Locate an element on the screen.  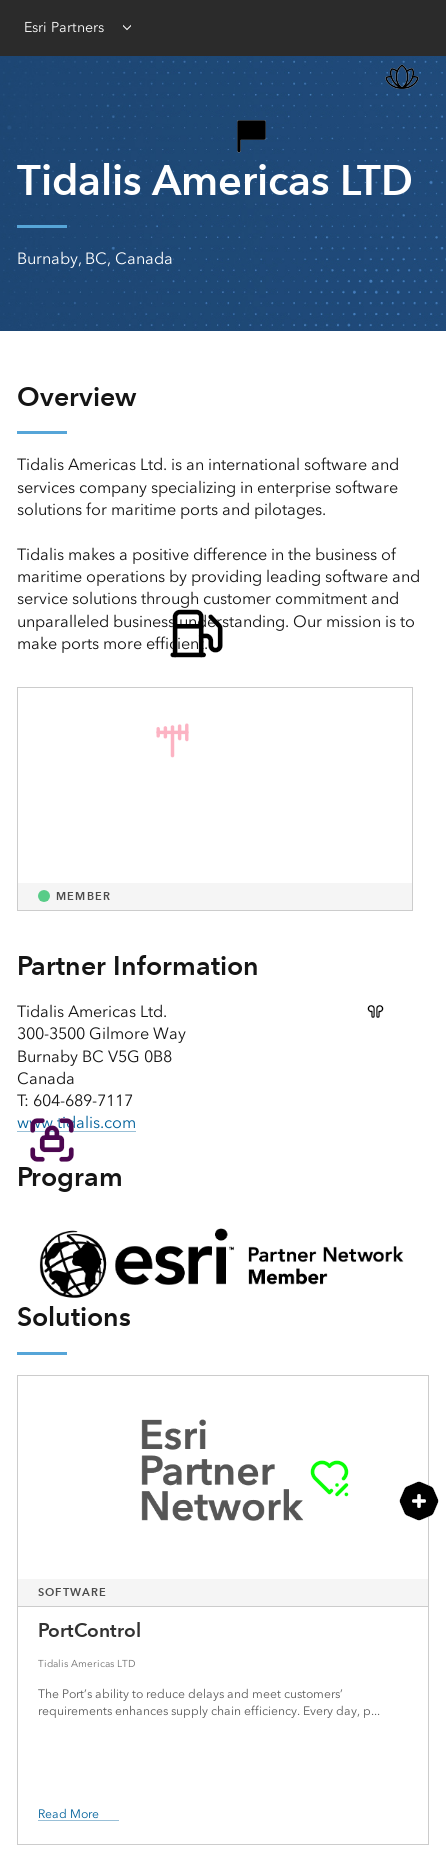
view discounted favorites or wishlist items is located at coordinates (329, 1477).